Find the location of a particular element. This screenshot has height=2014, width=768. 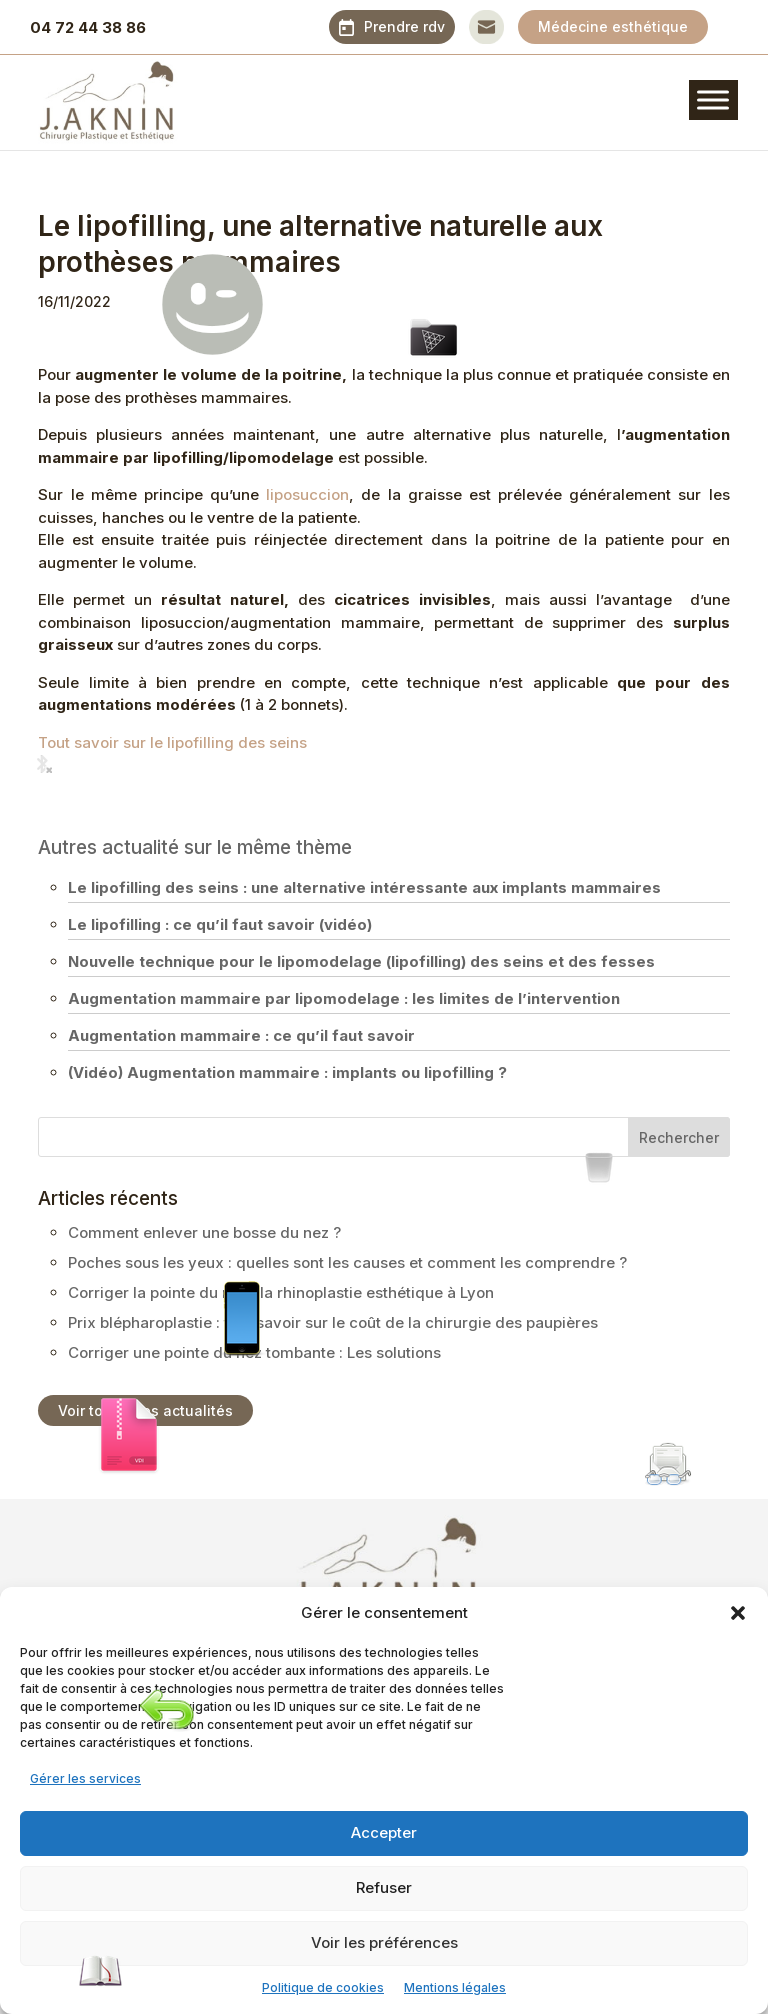

insert a winking emoji in a message is located at coordinates (212, 304).